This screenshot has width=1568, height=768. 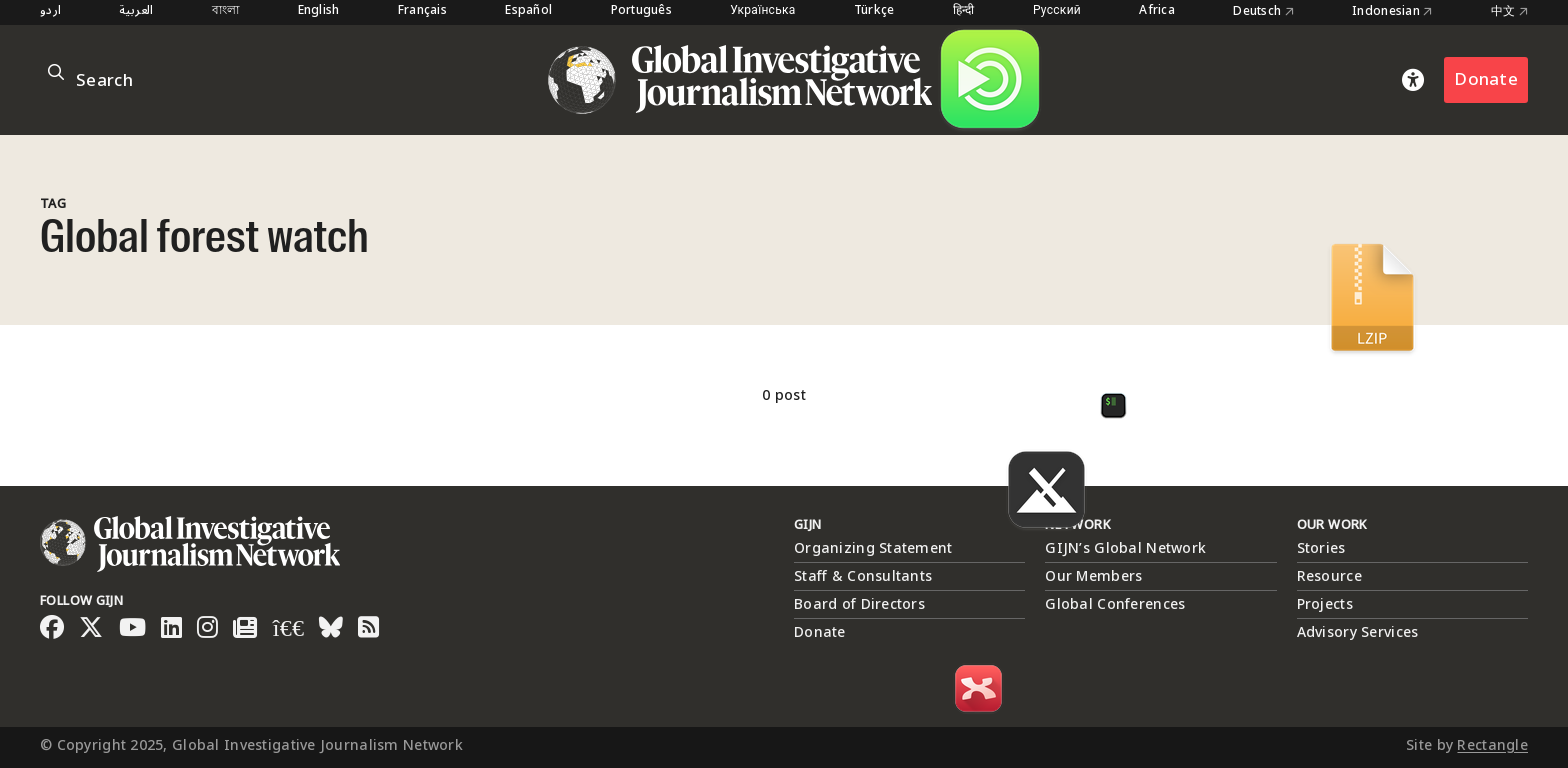 What do you see at coordinates (990, 79) in the screenshot?
I see `open the mate desktop environment app` at bounding box center [990, 79].